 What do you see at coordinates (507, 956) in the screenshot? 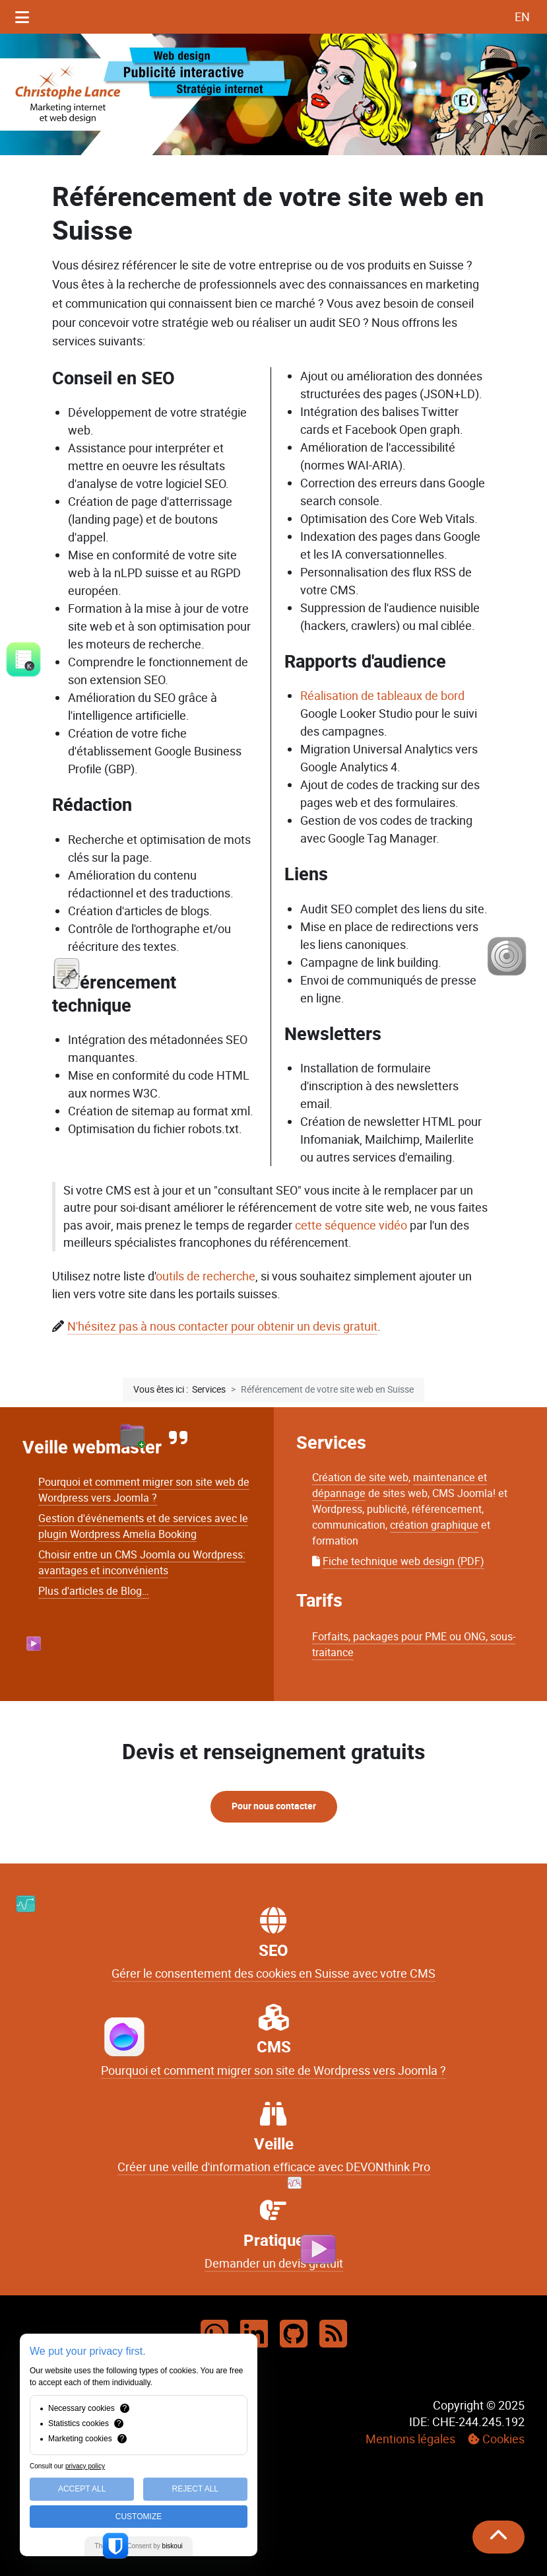
I see `open the Fitness app` at bounding box center [507, 956].